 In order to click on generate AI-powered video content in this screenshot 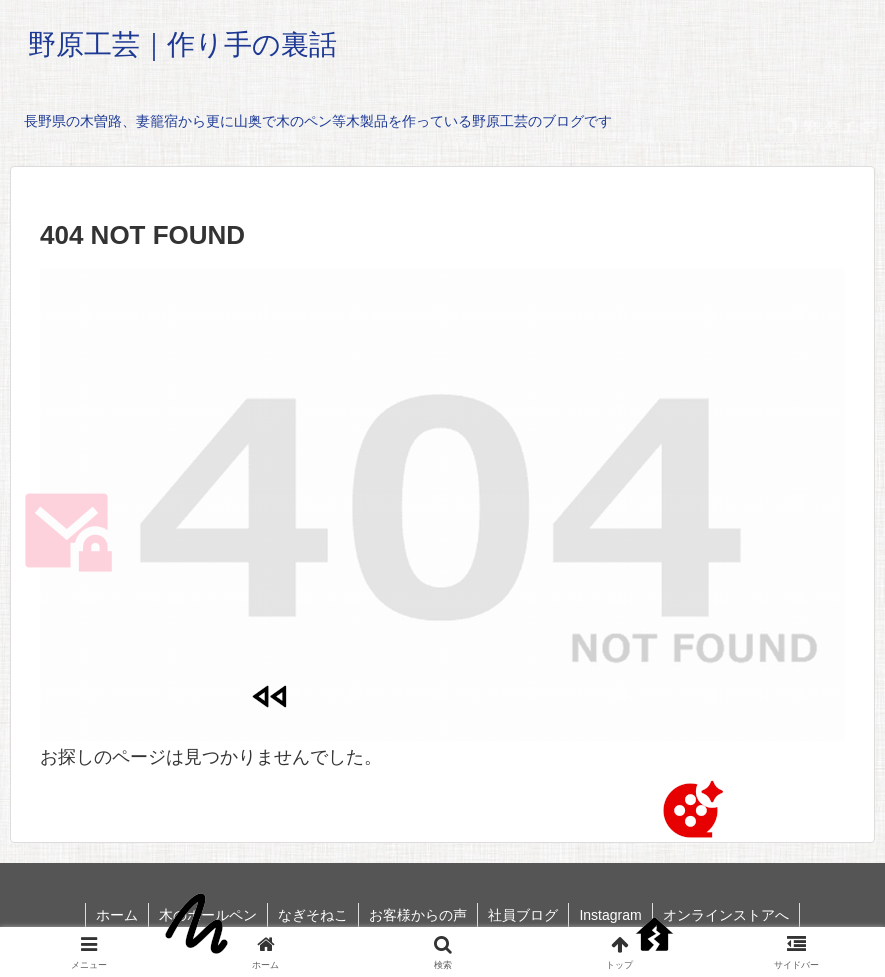, I will do `click(690, 810)`.